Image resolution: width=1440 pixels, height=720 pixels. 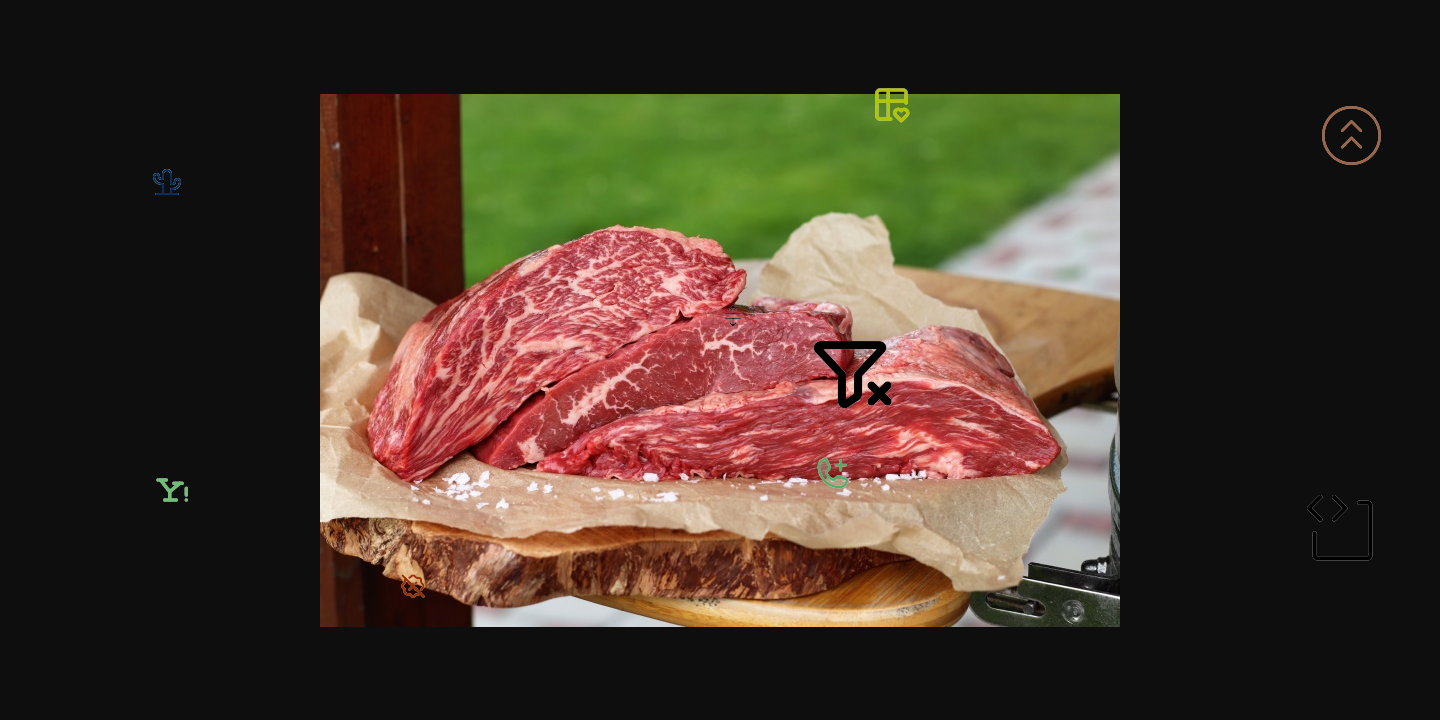 What do you see at coordinates (1342, 530) in the screenshot?
I see `insert a code block` at bounding box center [1342, 530].